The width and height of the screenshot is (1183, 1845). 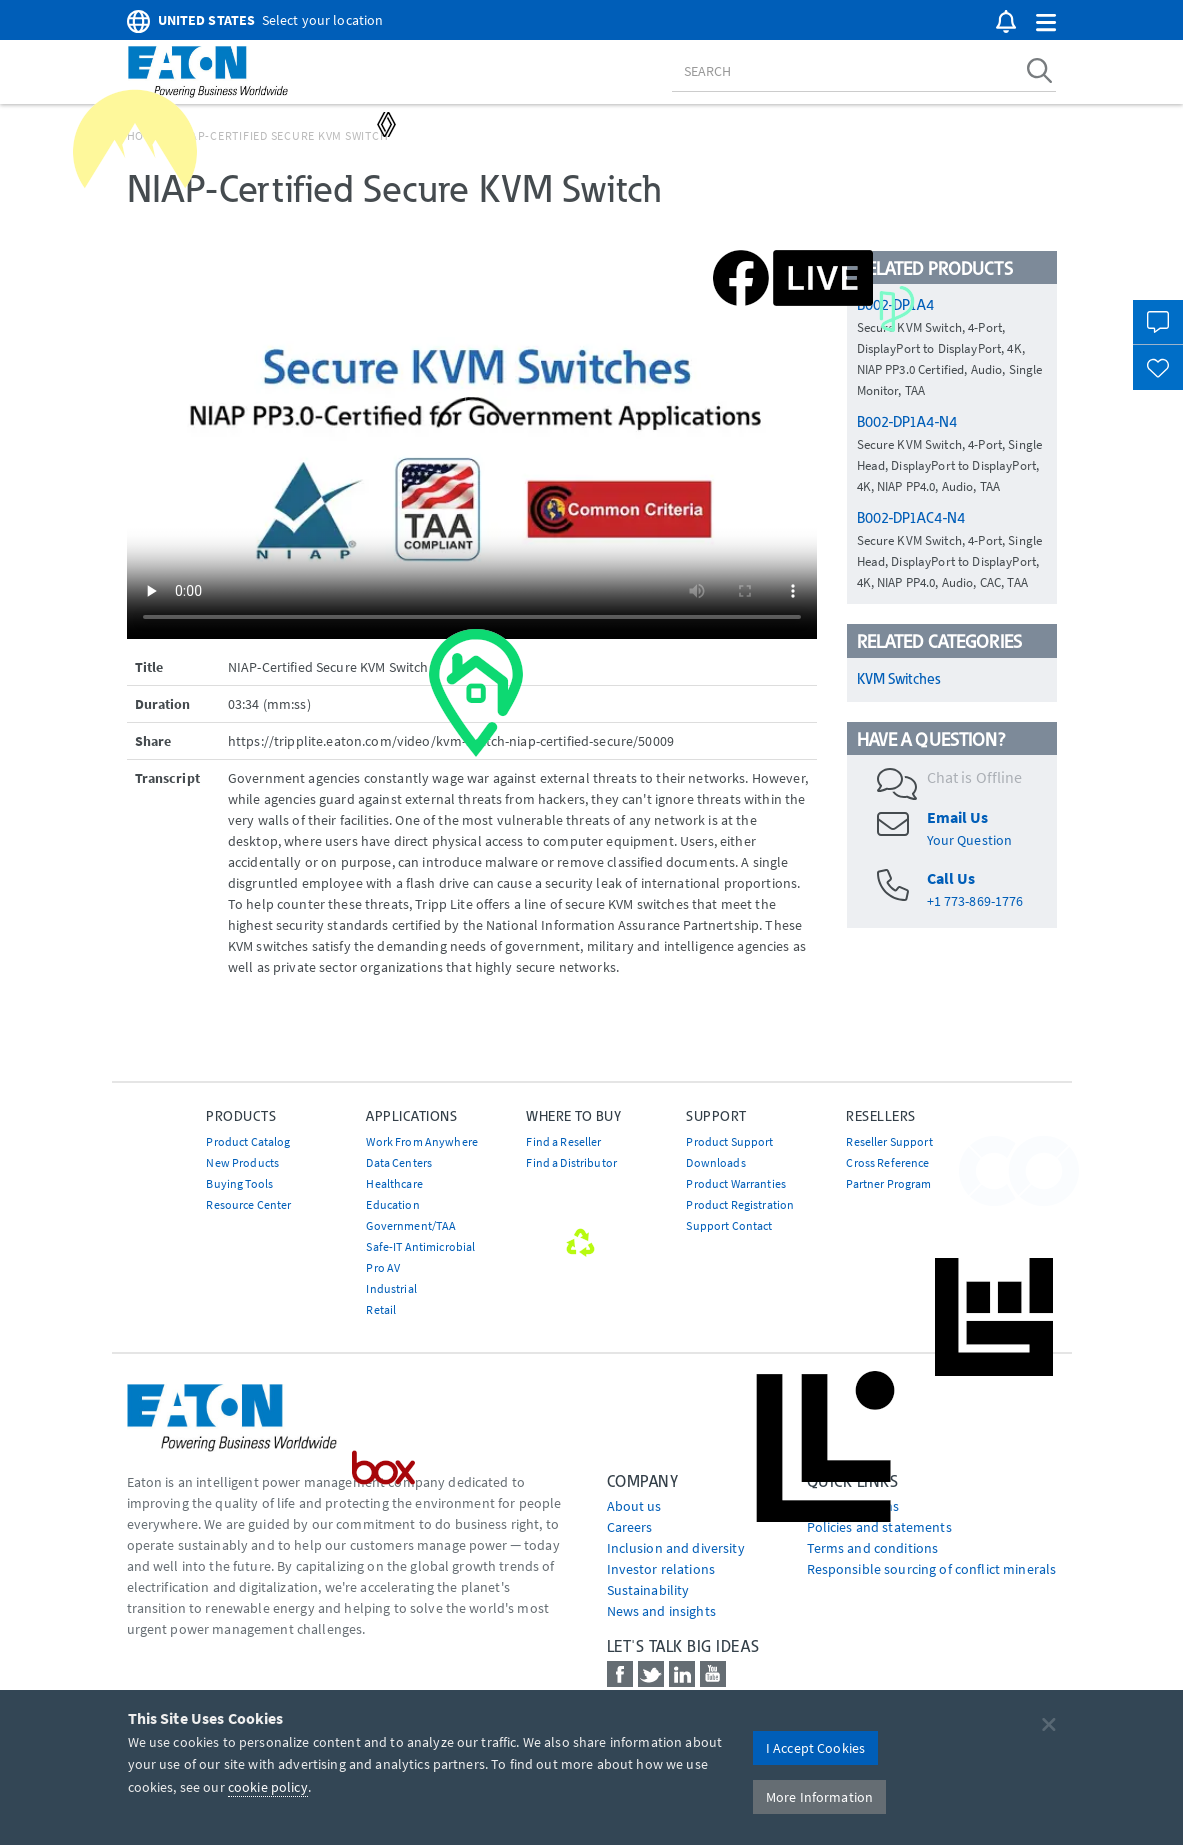 What do you see at coordinates (135, 139) in the screenshot?
I see `open the NordVPN app` at bounding box center [135, 139].